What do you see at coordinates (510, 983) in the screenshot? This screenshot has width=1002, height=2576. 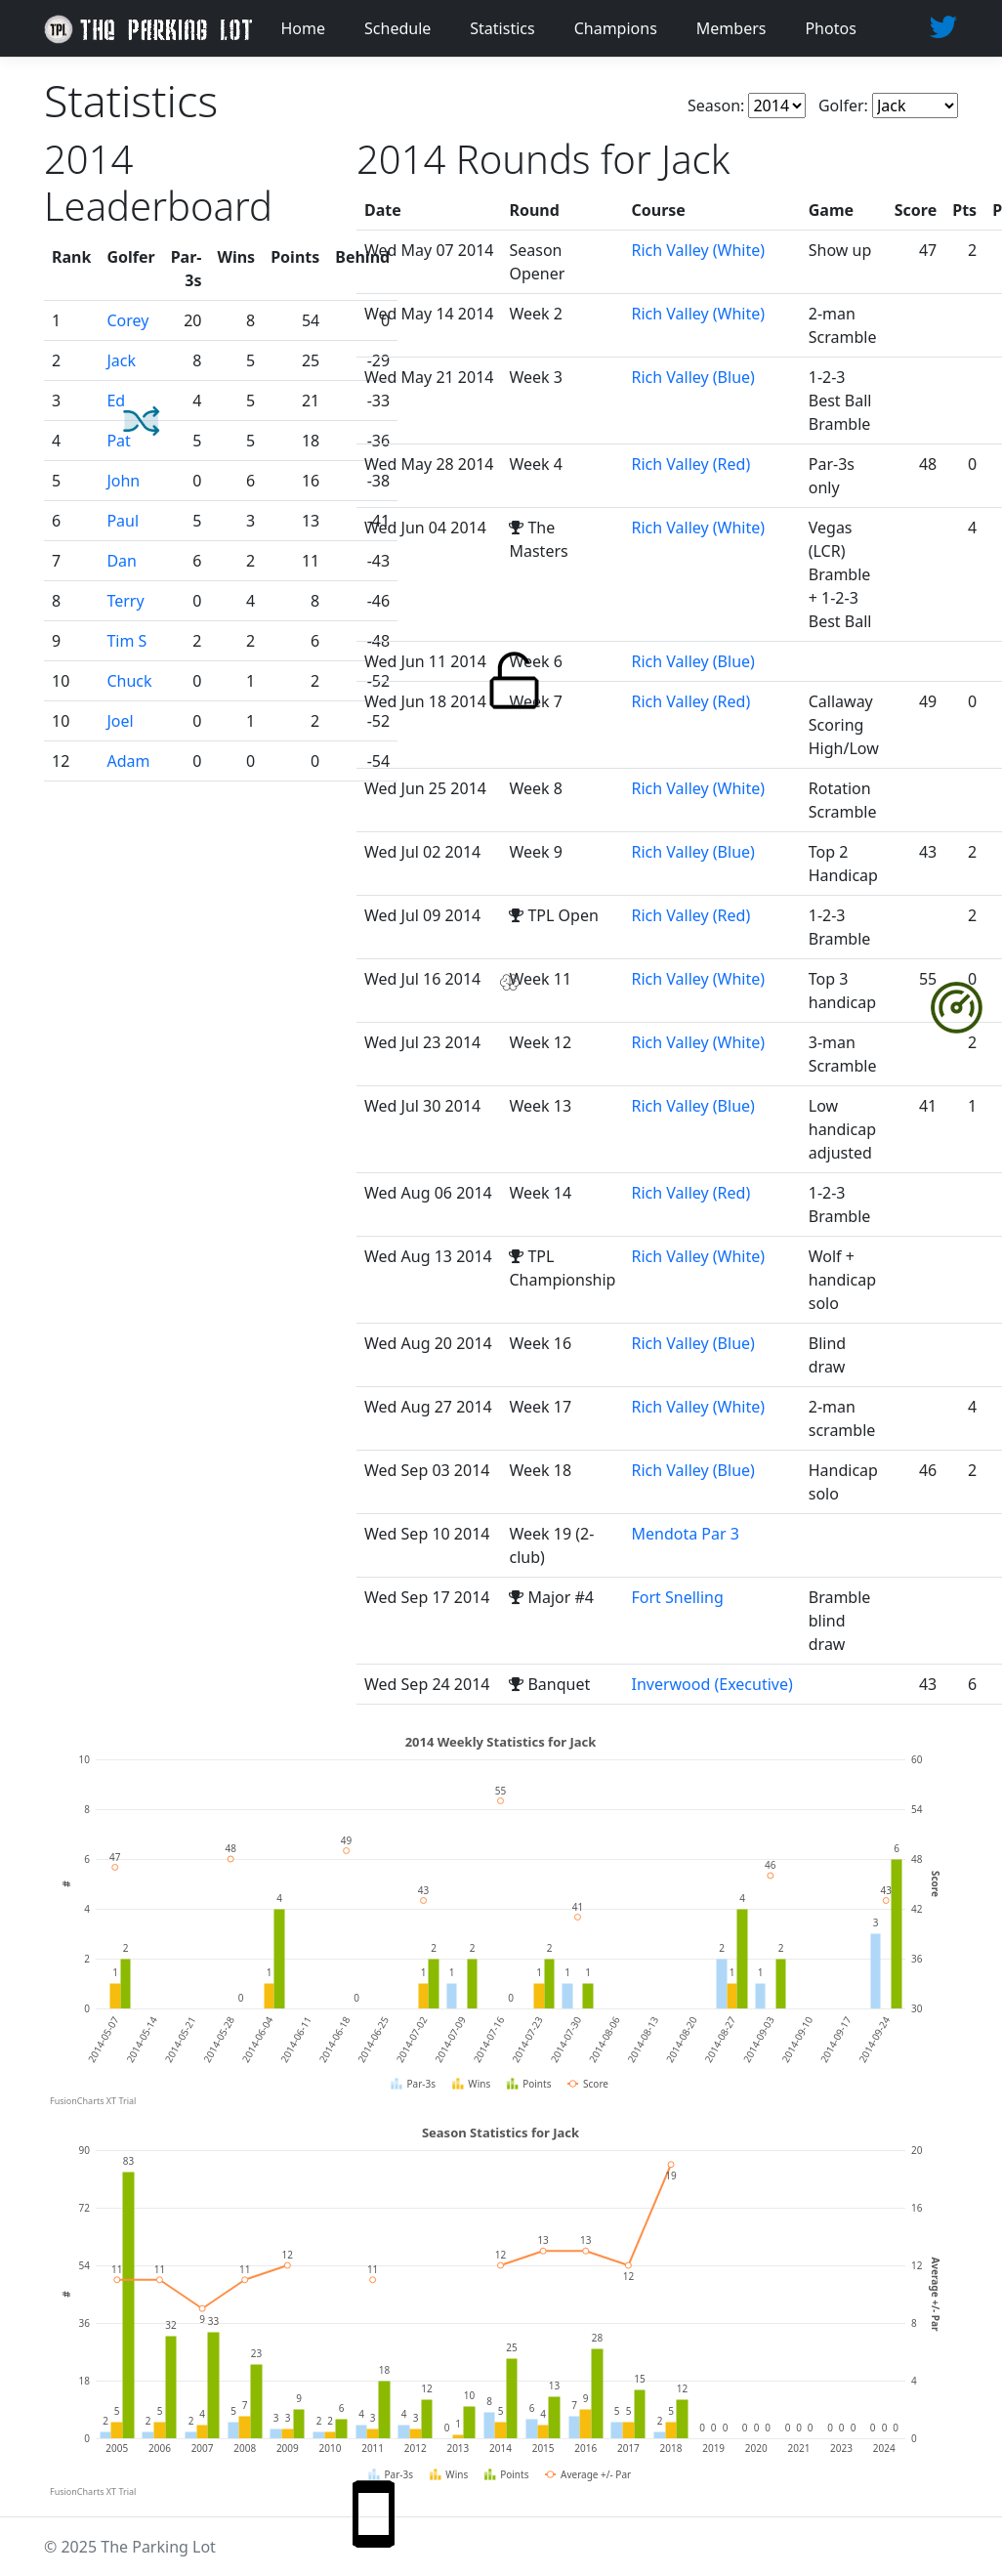 I see `access AI or smart features` at bounding box center [510, 983].